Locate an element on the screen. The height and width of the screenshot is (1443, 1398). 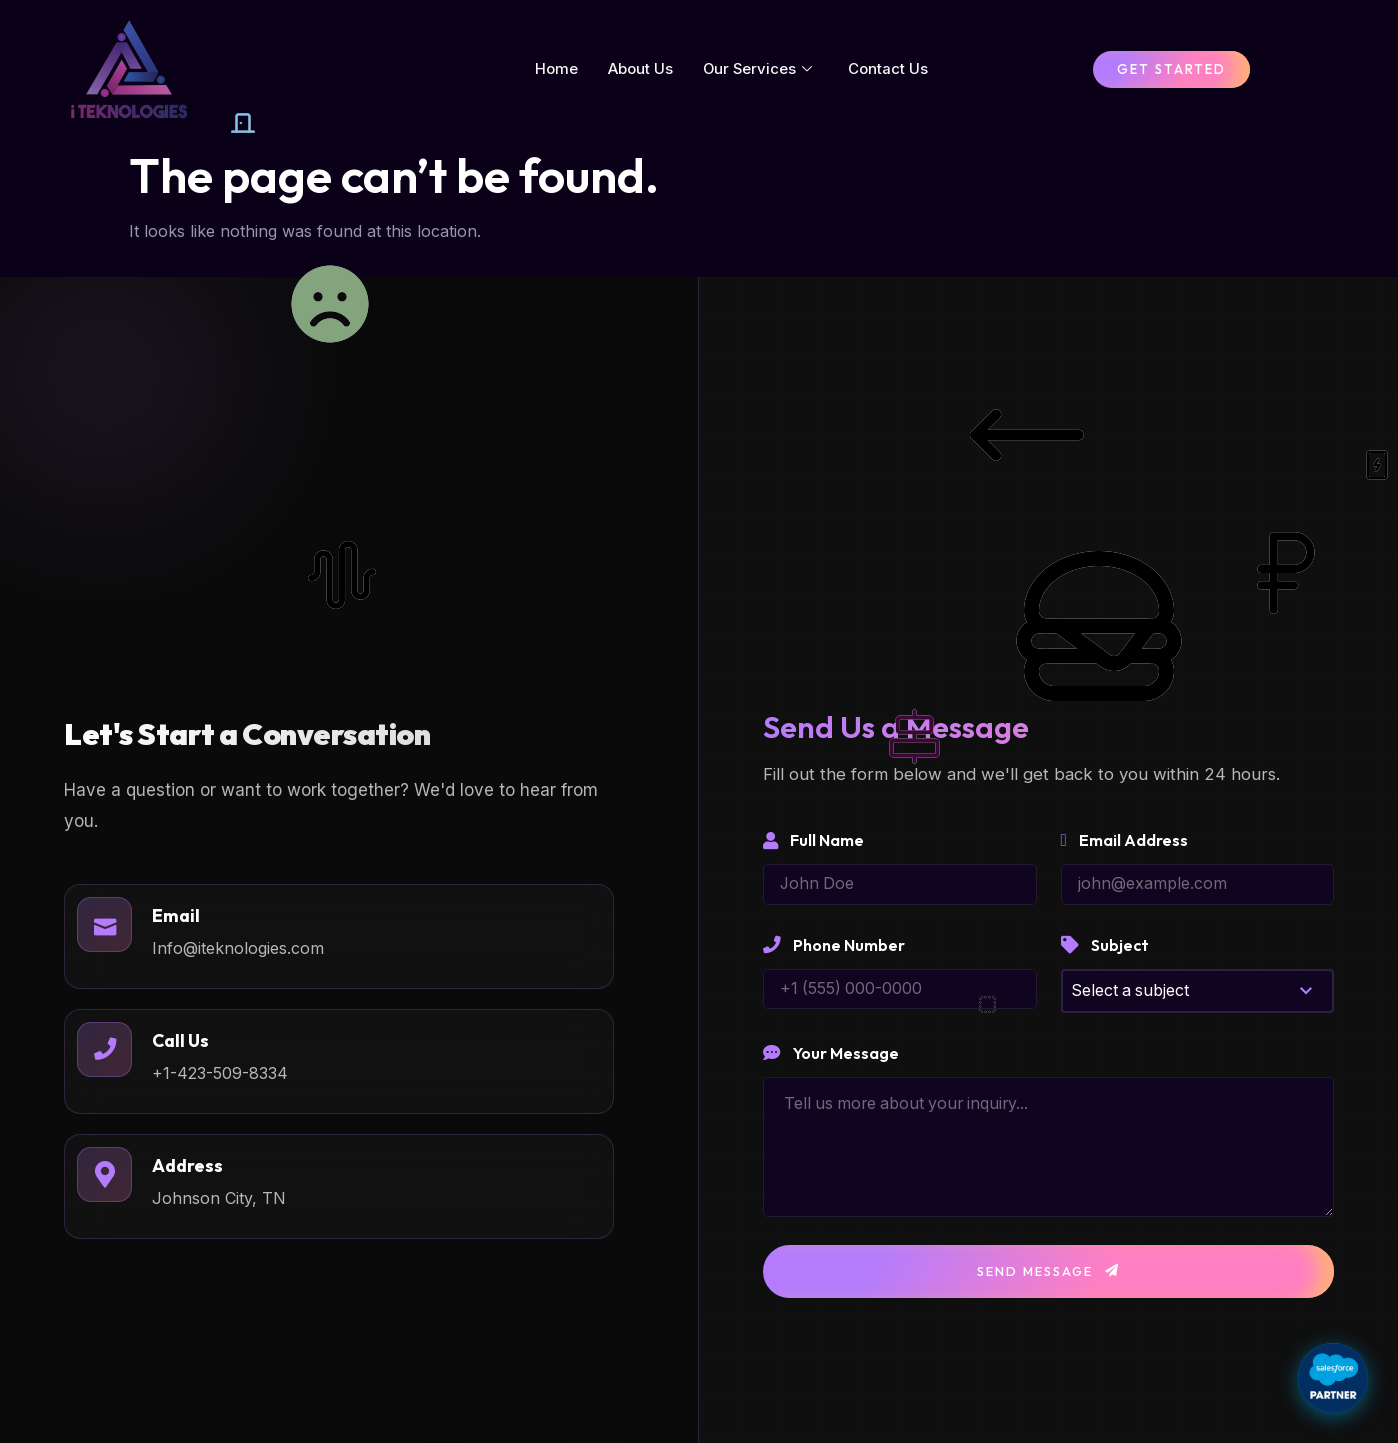
audio waveform visualization is located at coordinates (342, 575).